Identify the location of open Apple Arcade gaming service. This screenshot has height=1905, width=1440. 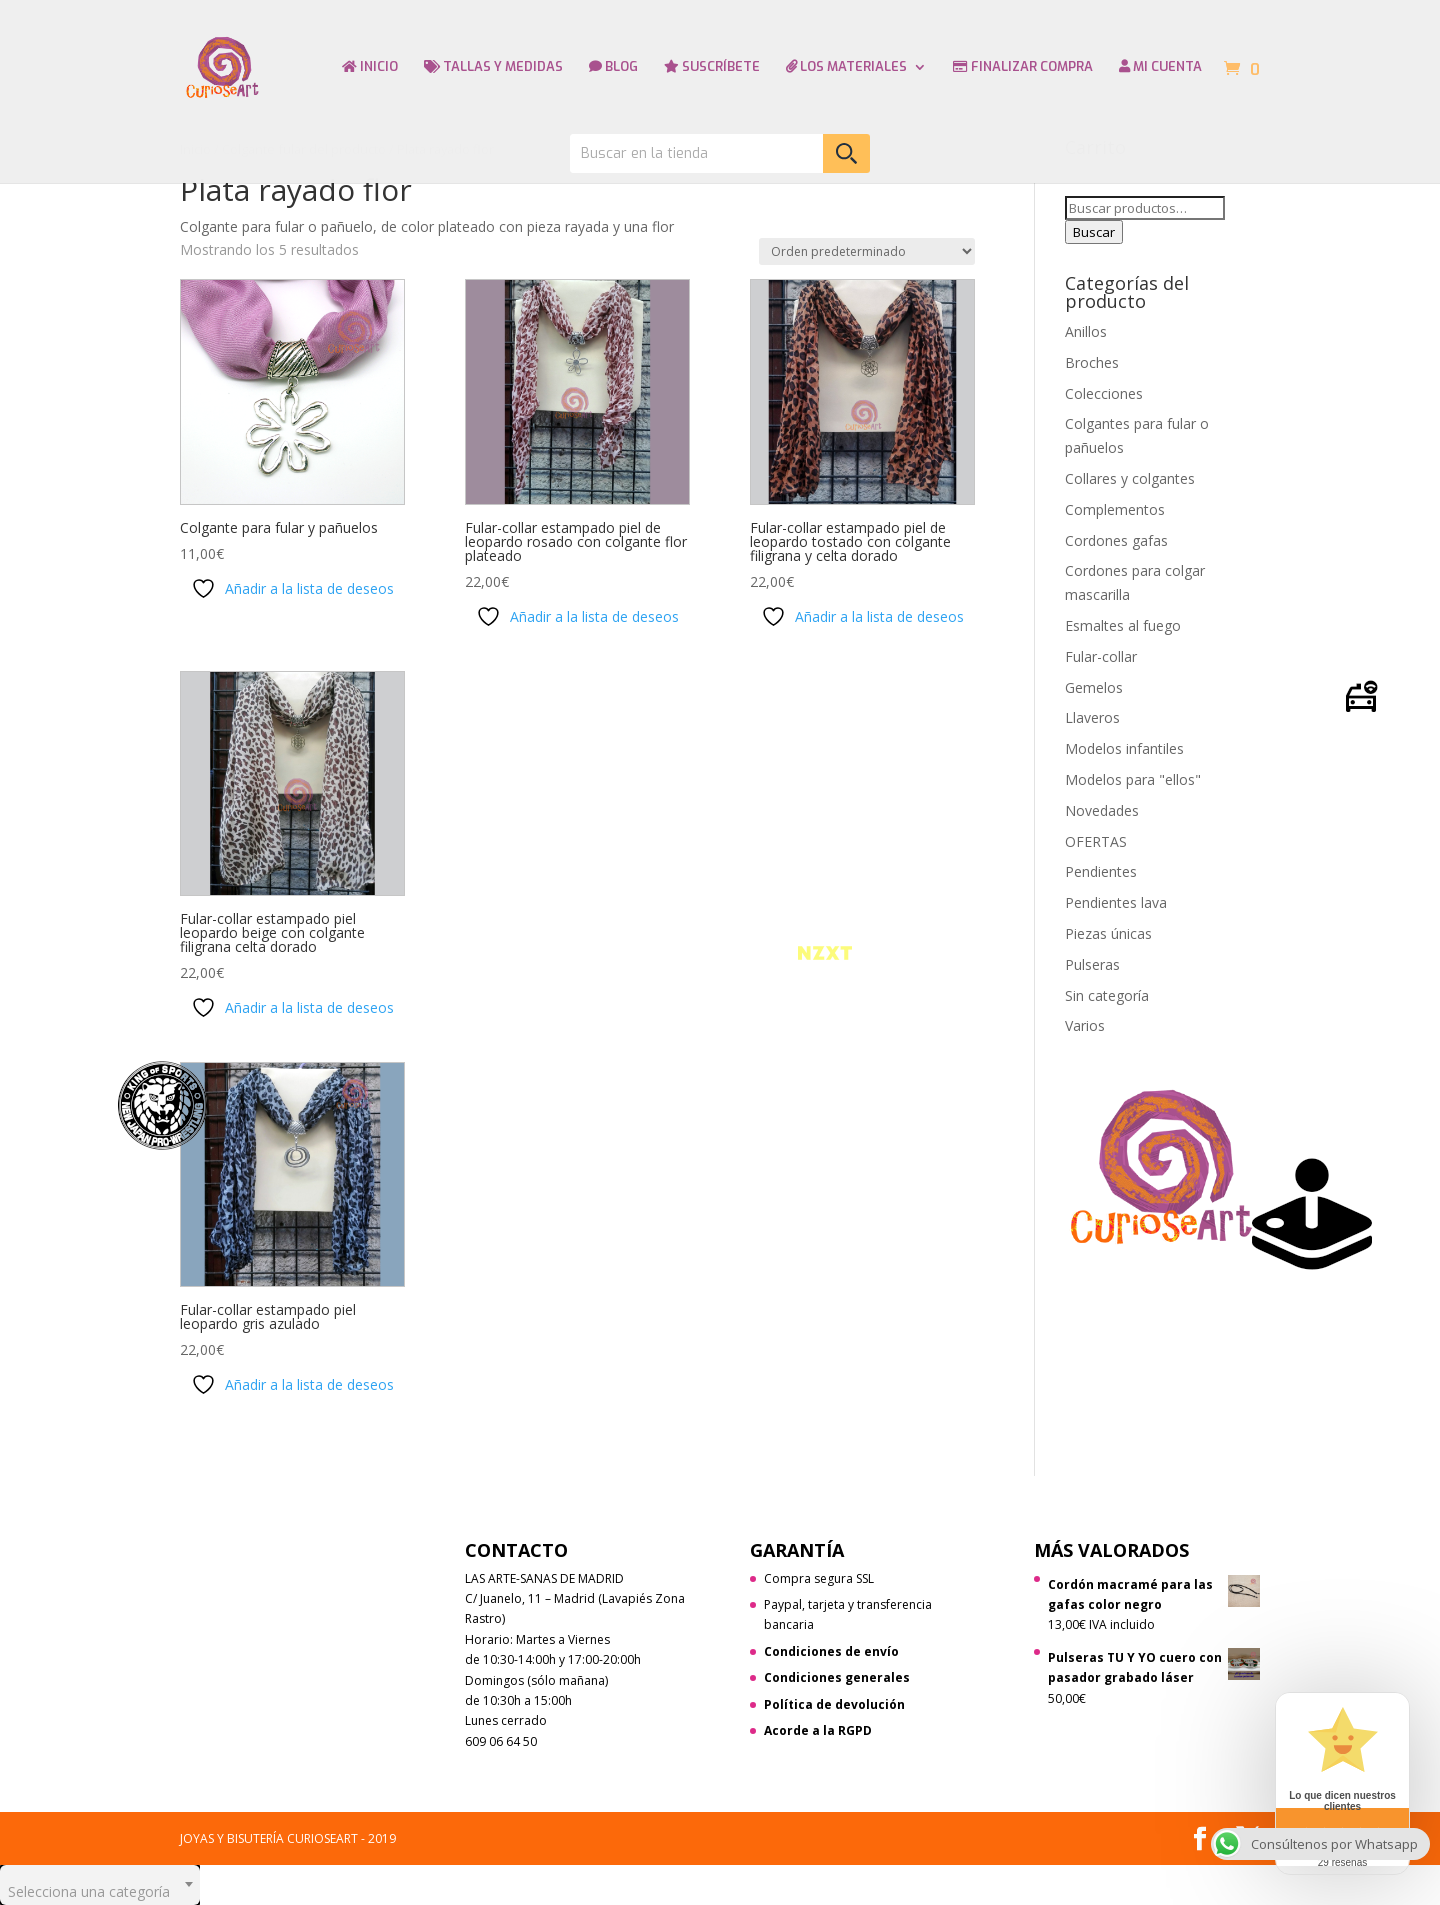
(1312, 1214).